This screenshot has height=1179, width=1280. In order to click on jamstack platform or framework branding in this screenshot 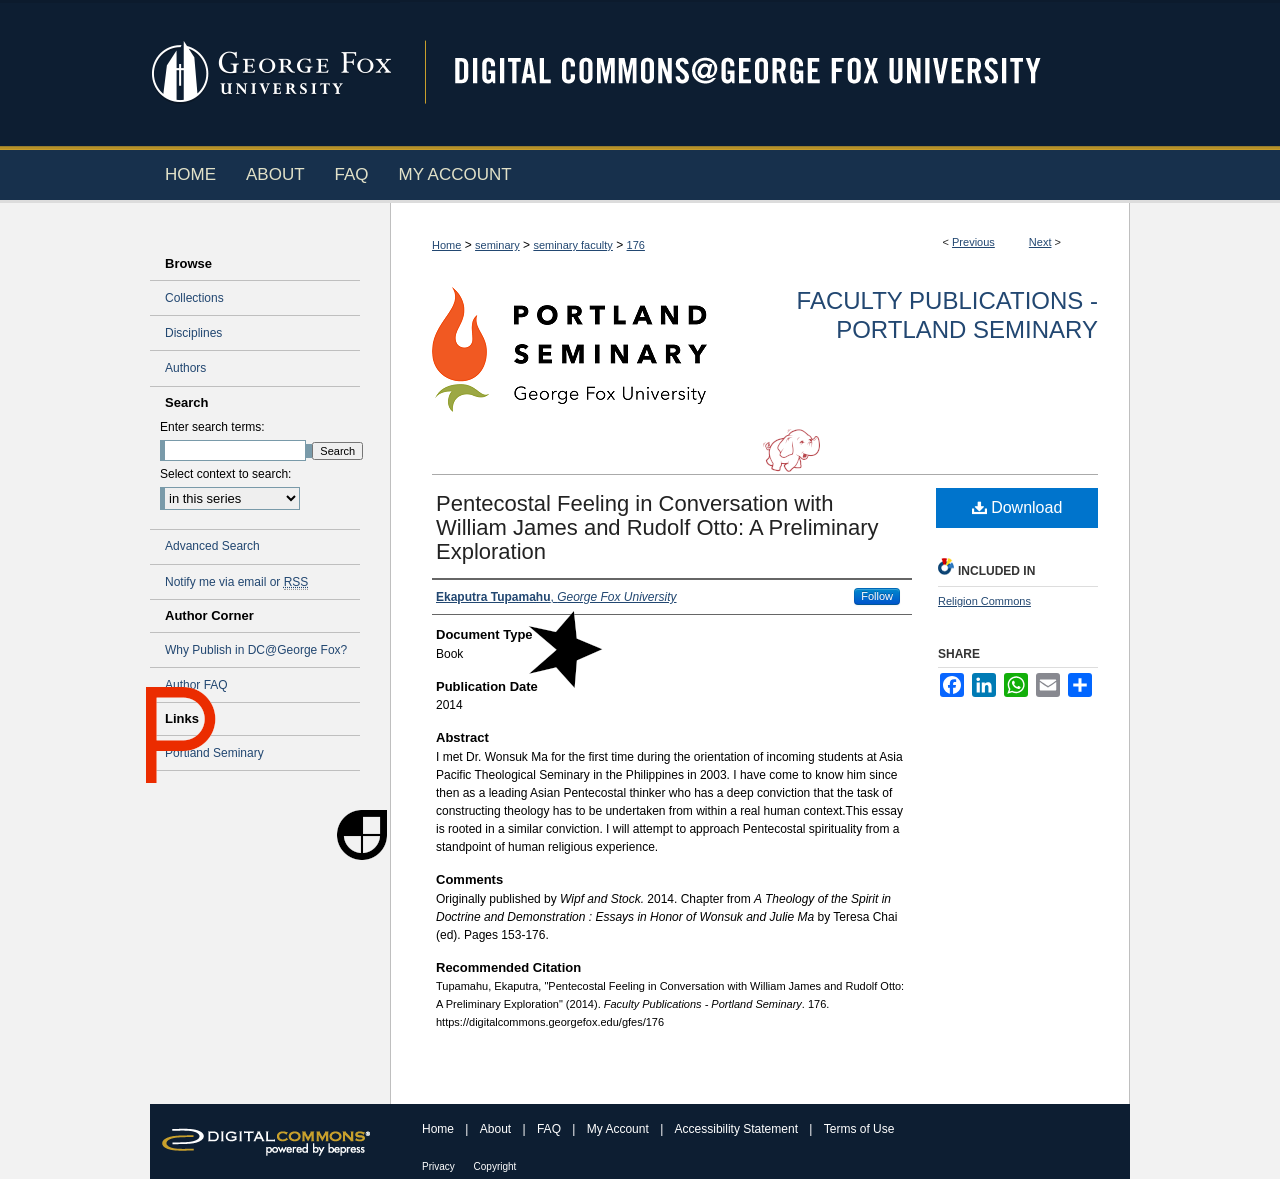, I will do `click(362, 835)`.